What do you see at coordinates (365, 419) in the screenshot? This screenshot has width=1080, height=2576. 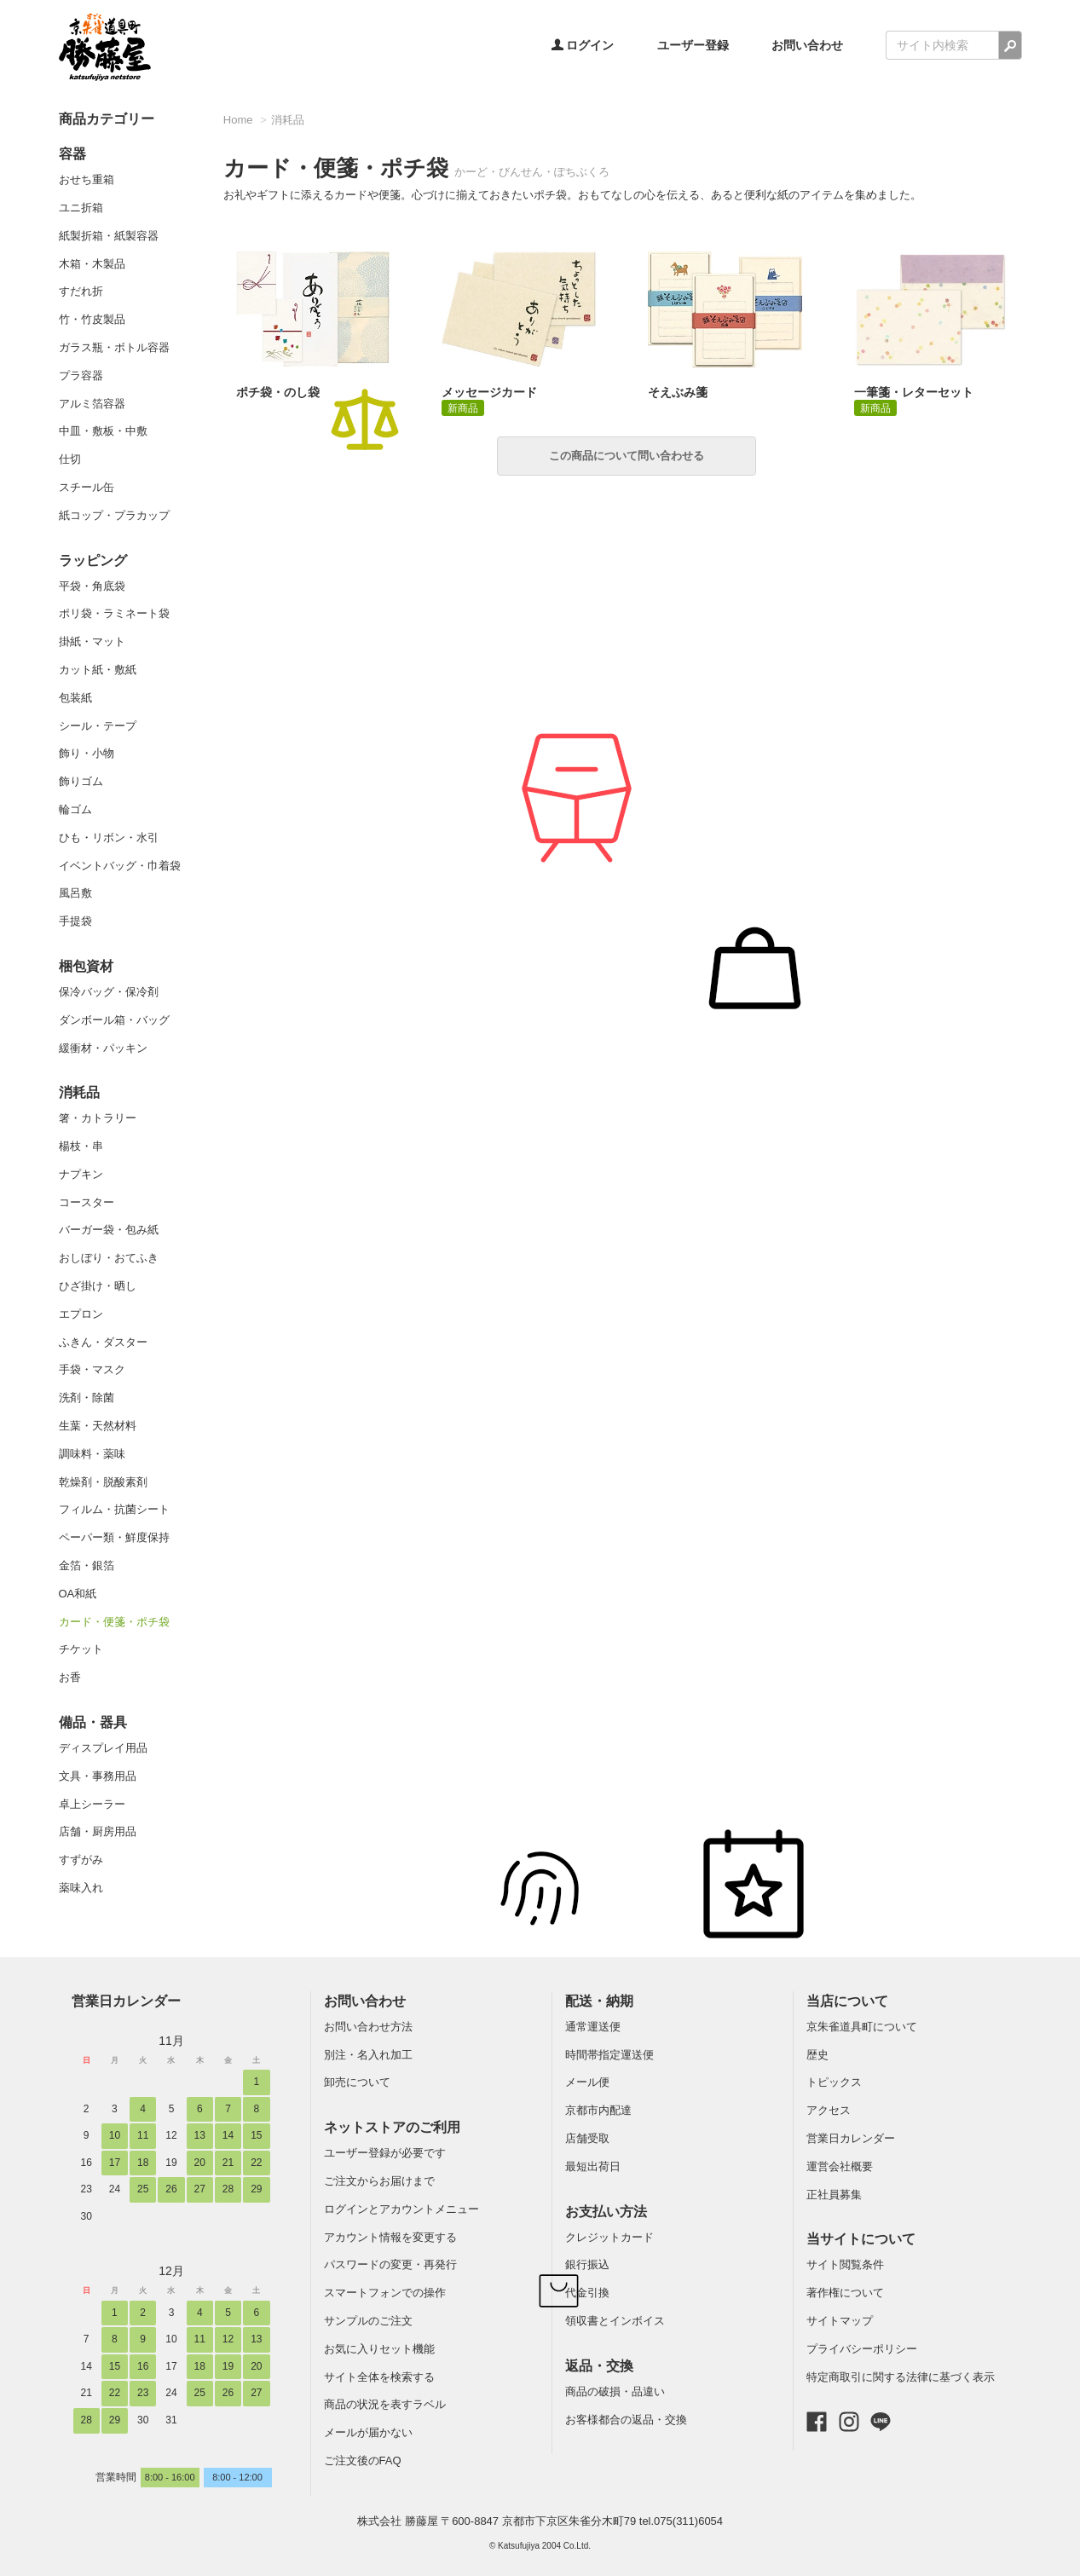 I see `access legal or terms of service settings` at bounding box center [365, 419].